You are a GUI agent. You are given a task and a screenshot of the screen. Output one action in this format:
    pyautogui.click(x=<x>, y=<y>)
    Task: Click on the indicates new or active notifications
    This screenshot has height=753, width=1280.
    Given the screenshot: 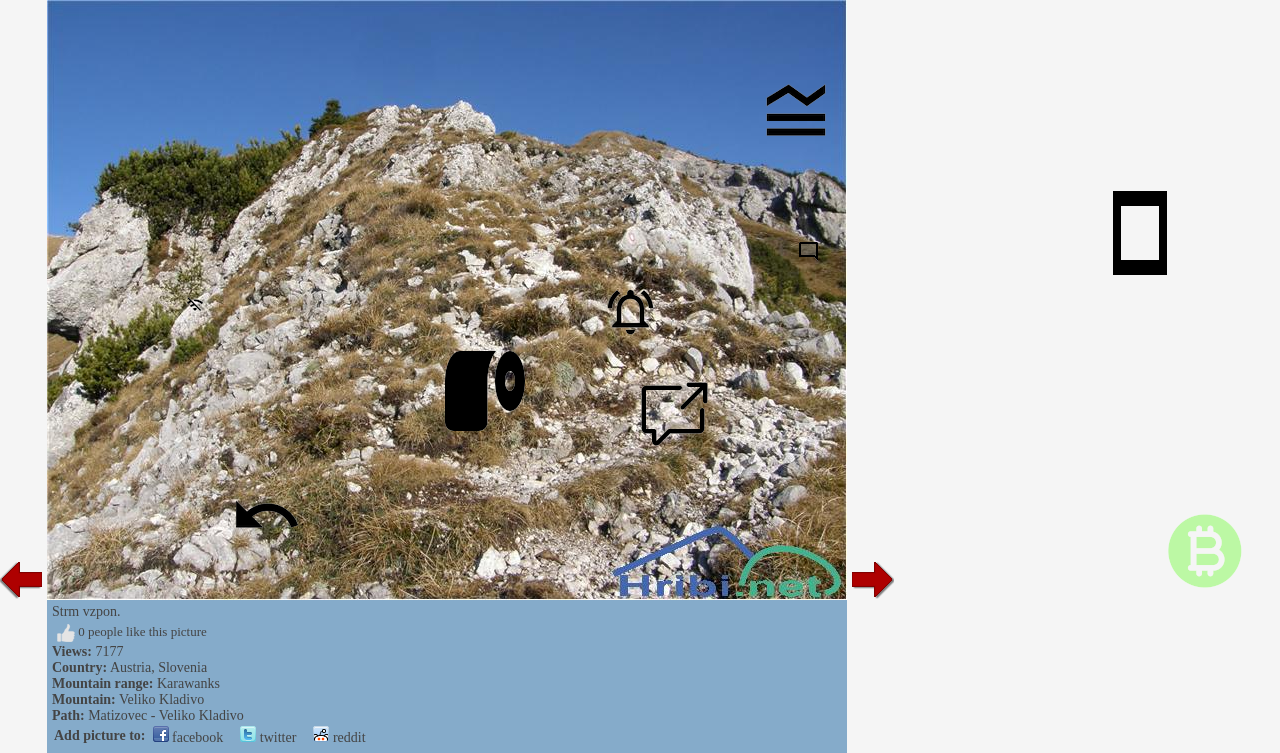 What is the action you would take?
    pyautogui.click(x=630, y=311)
    